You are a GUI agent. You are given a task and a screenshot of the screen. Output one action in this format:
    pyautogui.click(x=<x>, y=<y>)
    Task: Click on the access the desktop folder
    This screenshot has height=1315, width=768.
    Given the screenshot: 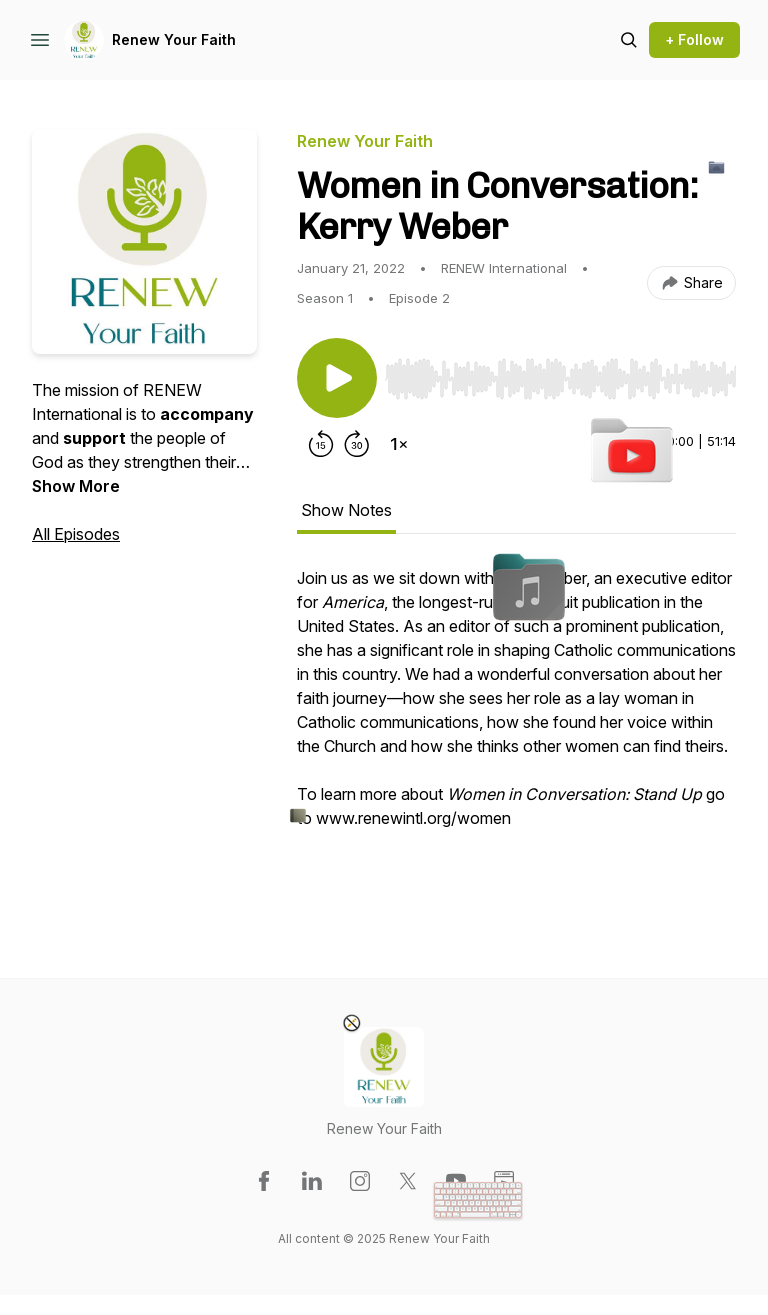 What is the action you would take?
    pyautogui.click(x=298, y=815)
    